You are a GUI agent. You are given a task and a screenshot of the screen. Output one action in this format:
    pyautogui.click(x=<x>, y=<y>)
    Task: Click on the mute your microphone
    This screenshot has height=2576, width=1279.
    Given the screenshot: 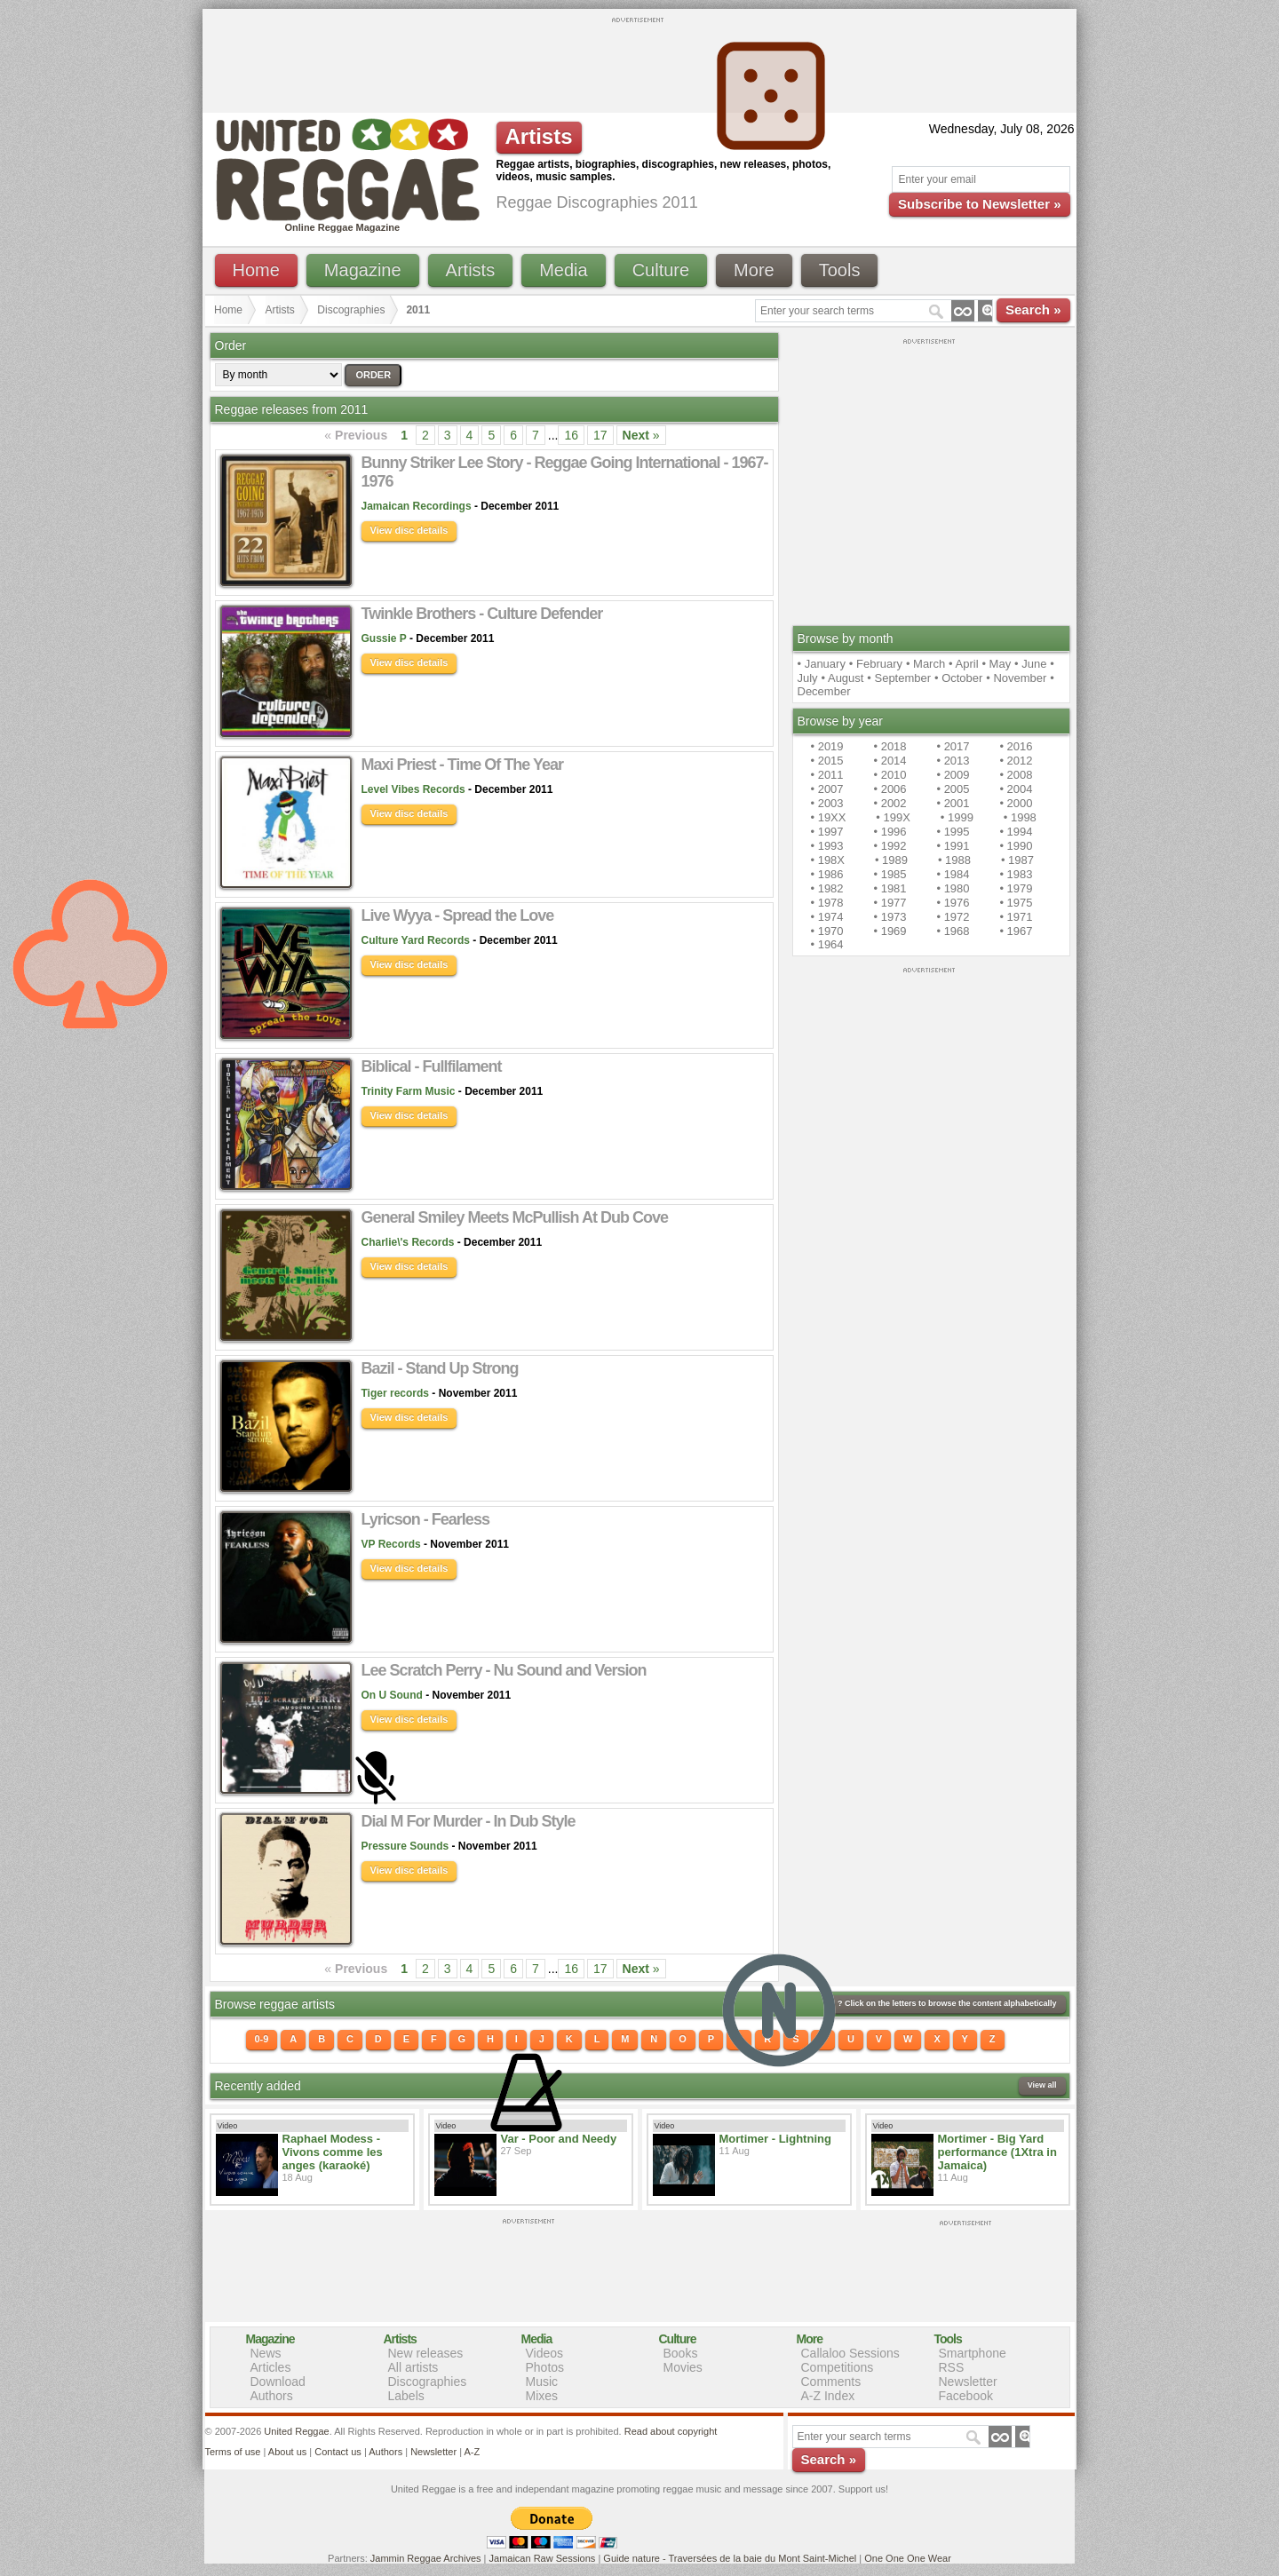 What is the action you would take?
    pyautogui.click(x=376, y=1777)
    